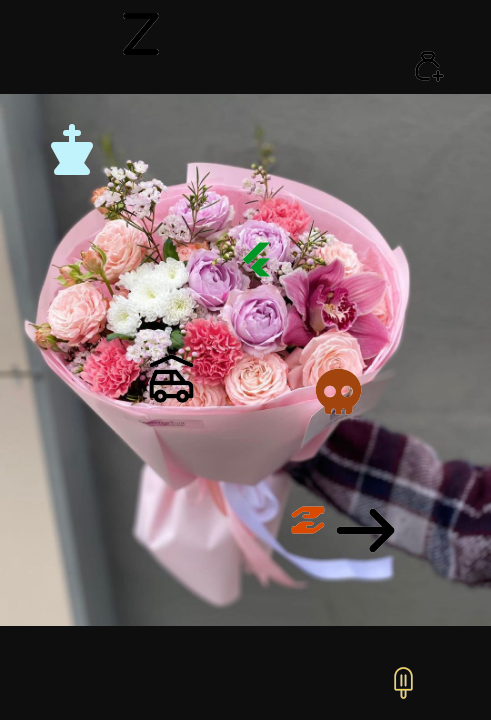  What do you see at coordinates (141, 34) in the screenshot?
I see `indicates items starting with the letter Z in an alphabetical list` at bounding box center [141, 34].